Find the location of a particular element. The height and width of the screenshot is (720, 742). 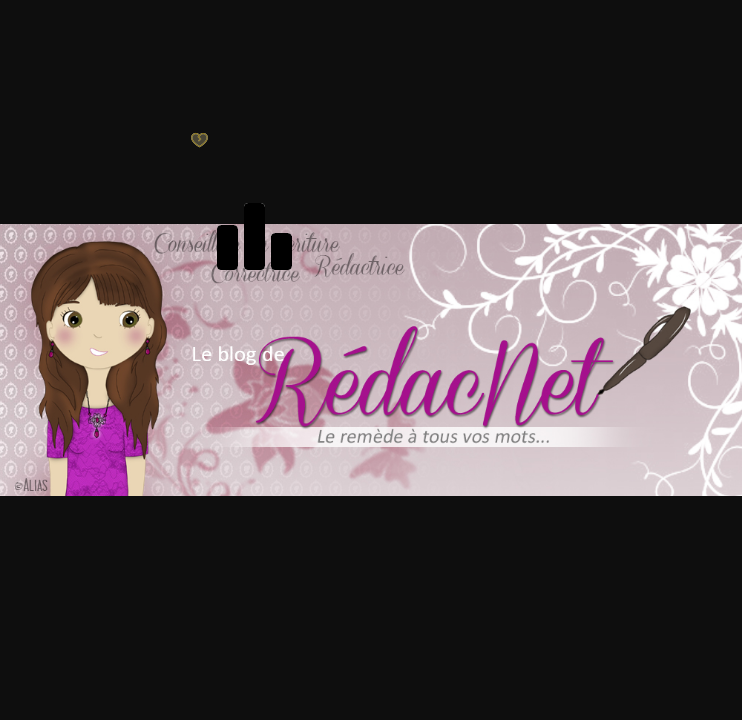

view leaderboard rankings is located at coordinates (254, 236).